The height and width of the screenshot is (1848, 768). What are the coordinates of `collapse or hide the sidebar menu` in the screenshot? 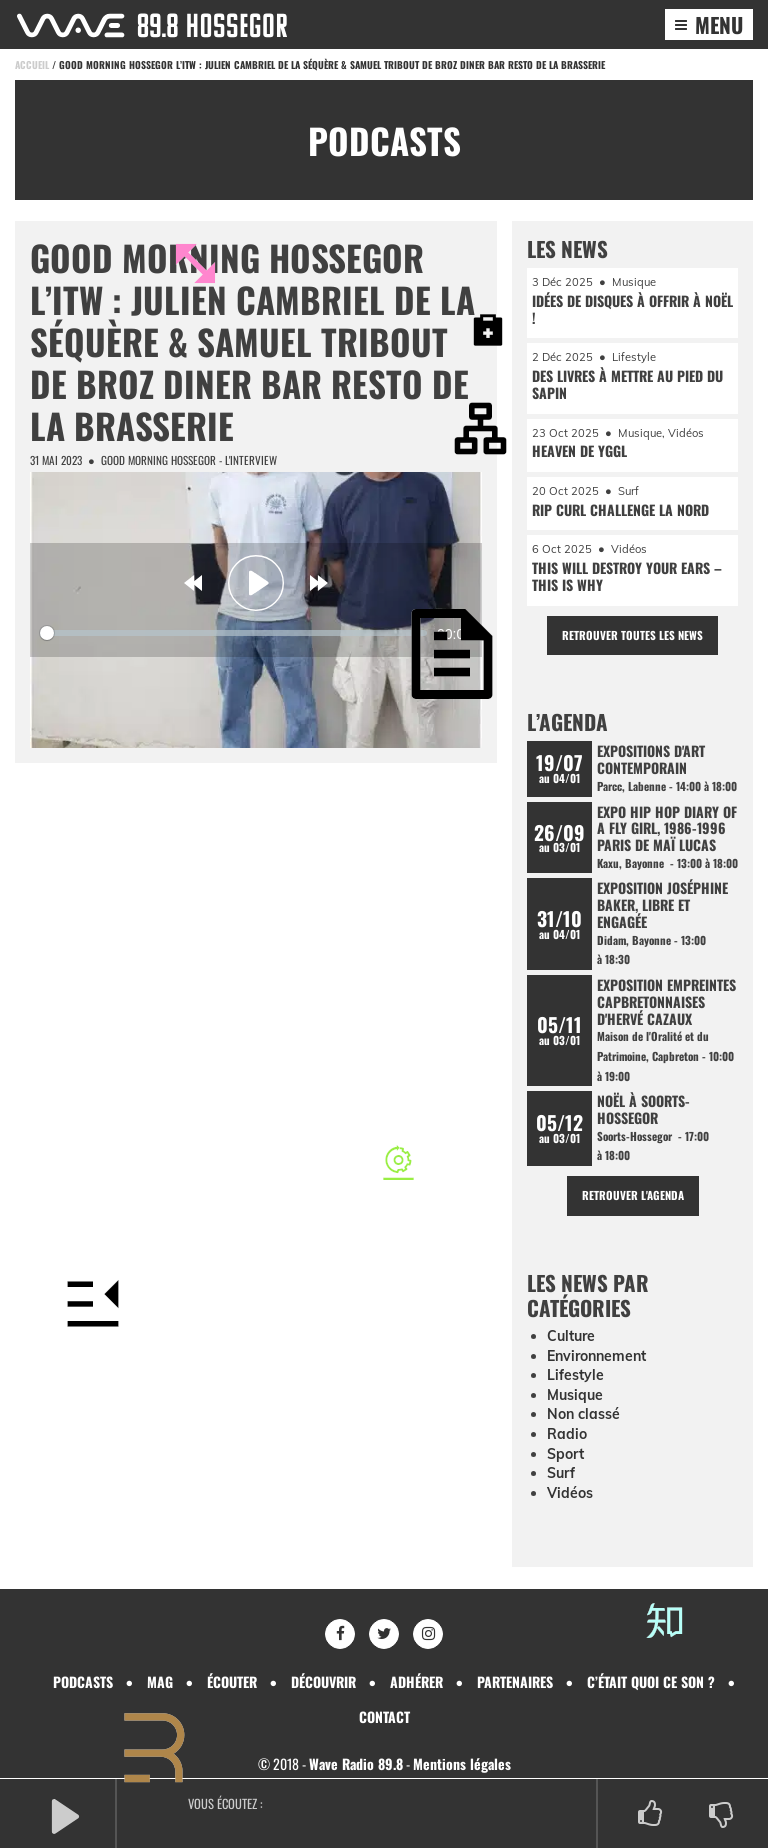 It's located at (93, 1304).